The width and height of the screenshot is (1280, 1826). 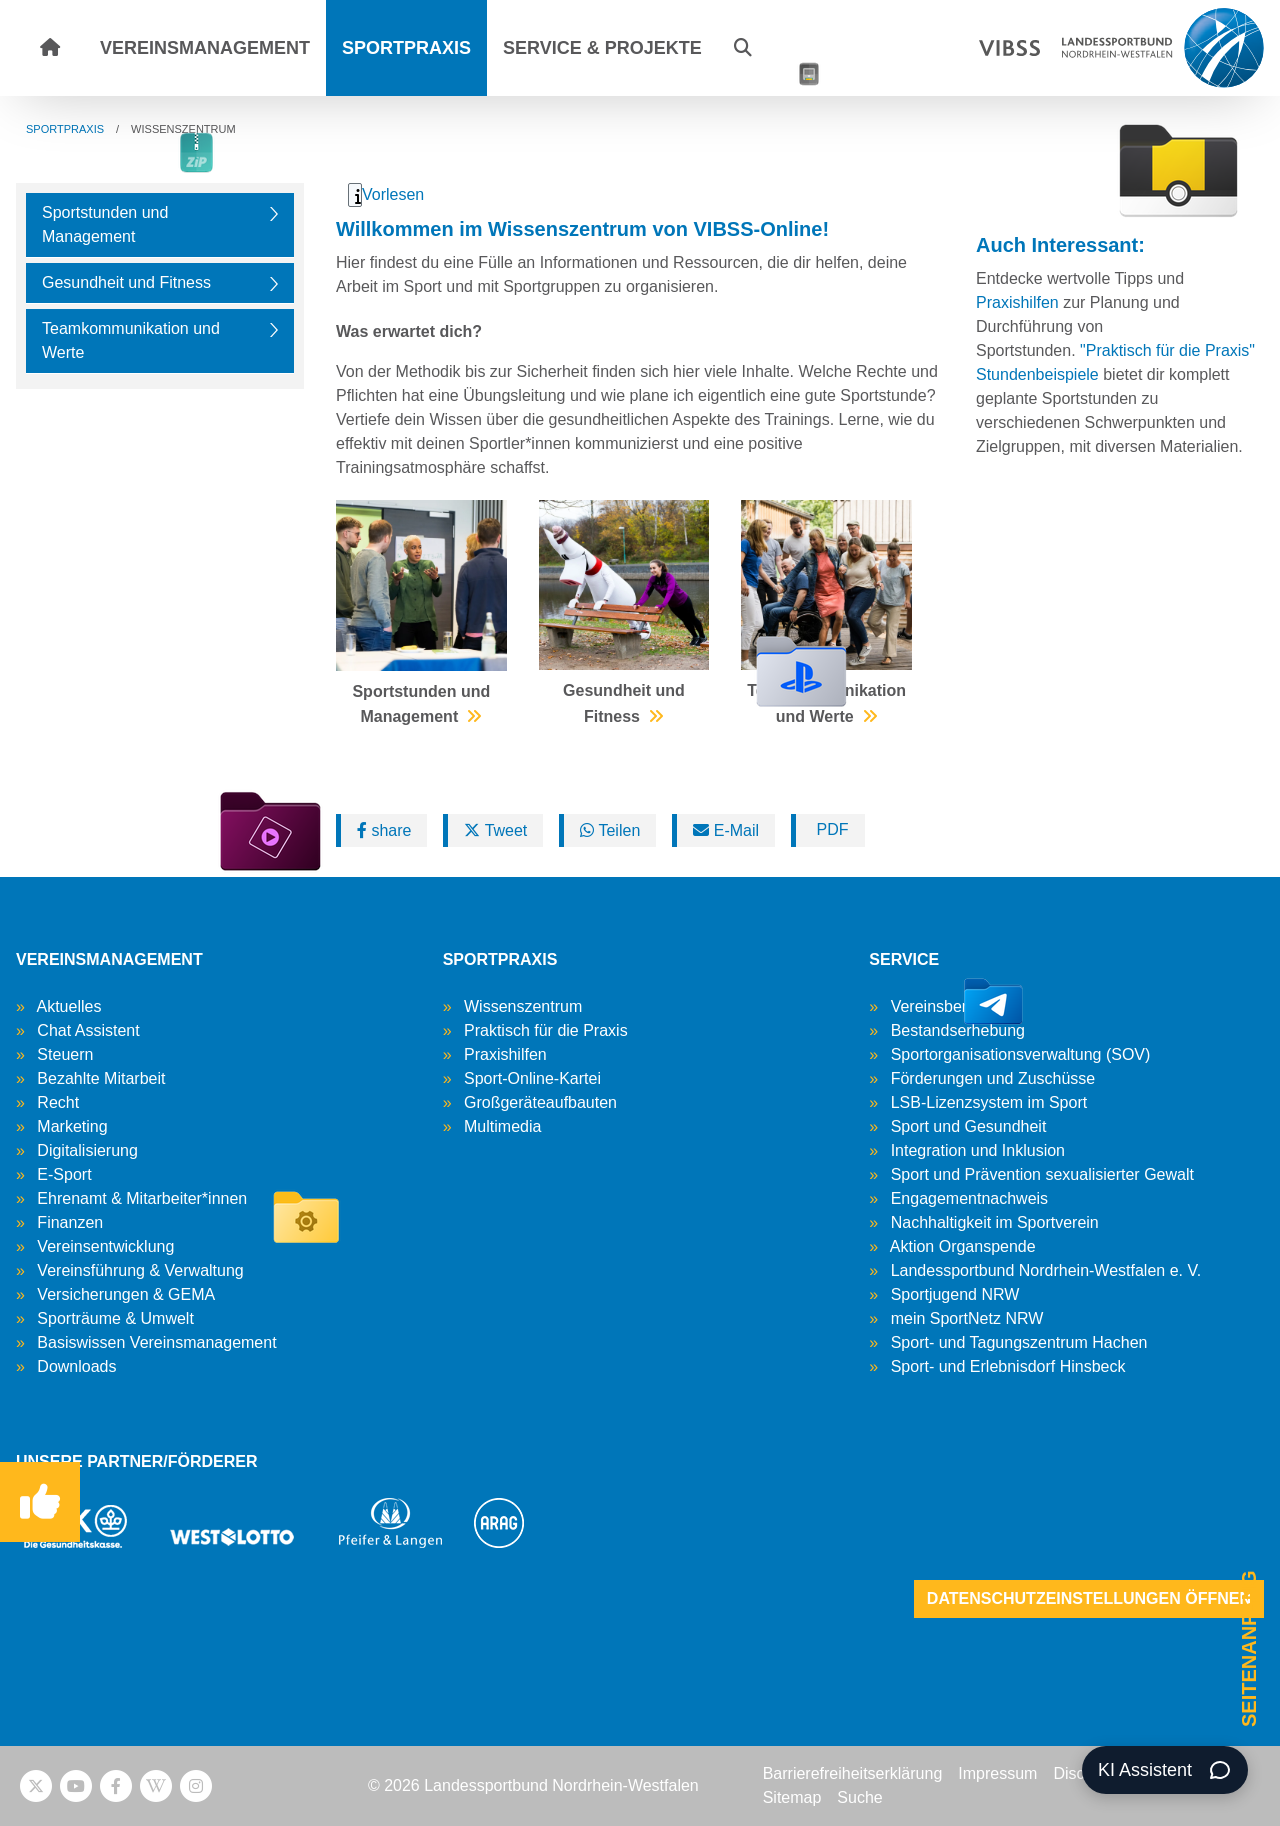 I want to click on open folder containing PlayStation games or content, so click(x=801, y=674).